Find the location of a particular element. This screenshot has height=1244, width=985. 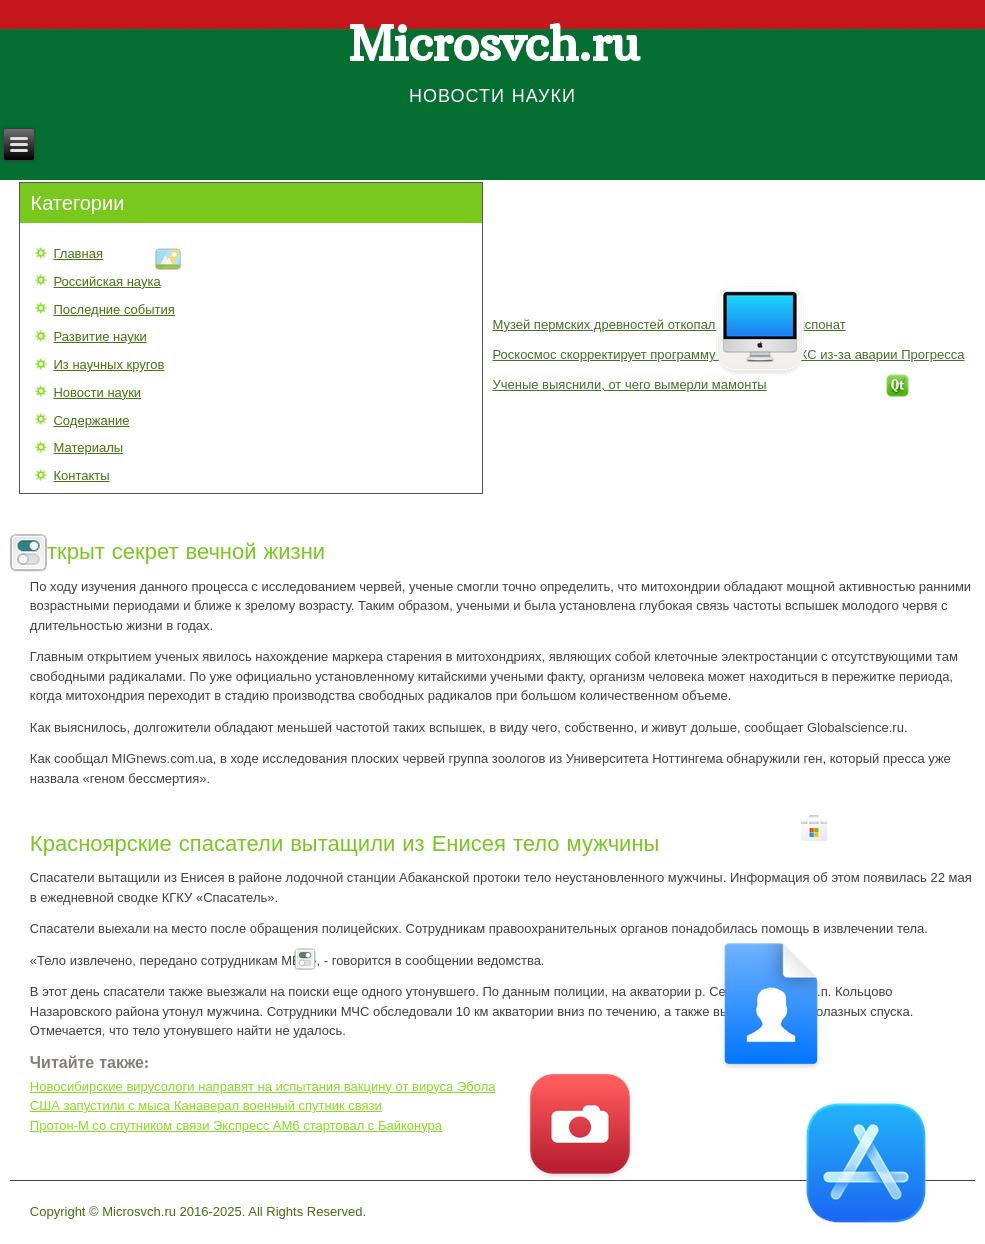

open variety wallpaper changer app is located at coordinates (760, 327).